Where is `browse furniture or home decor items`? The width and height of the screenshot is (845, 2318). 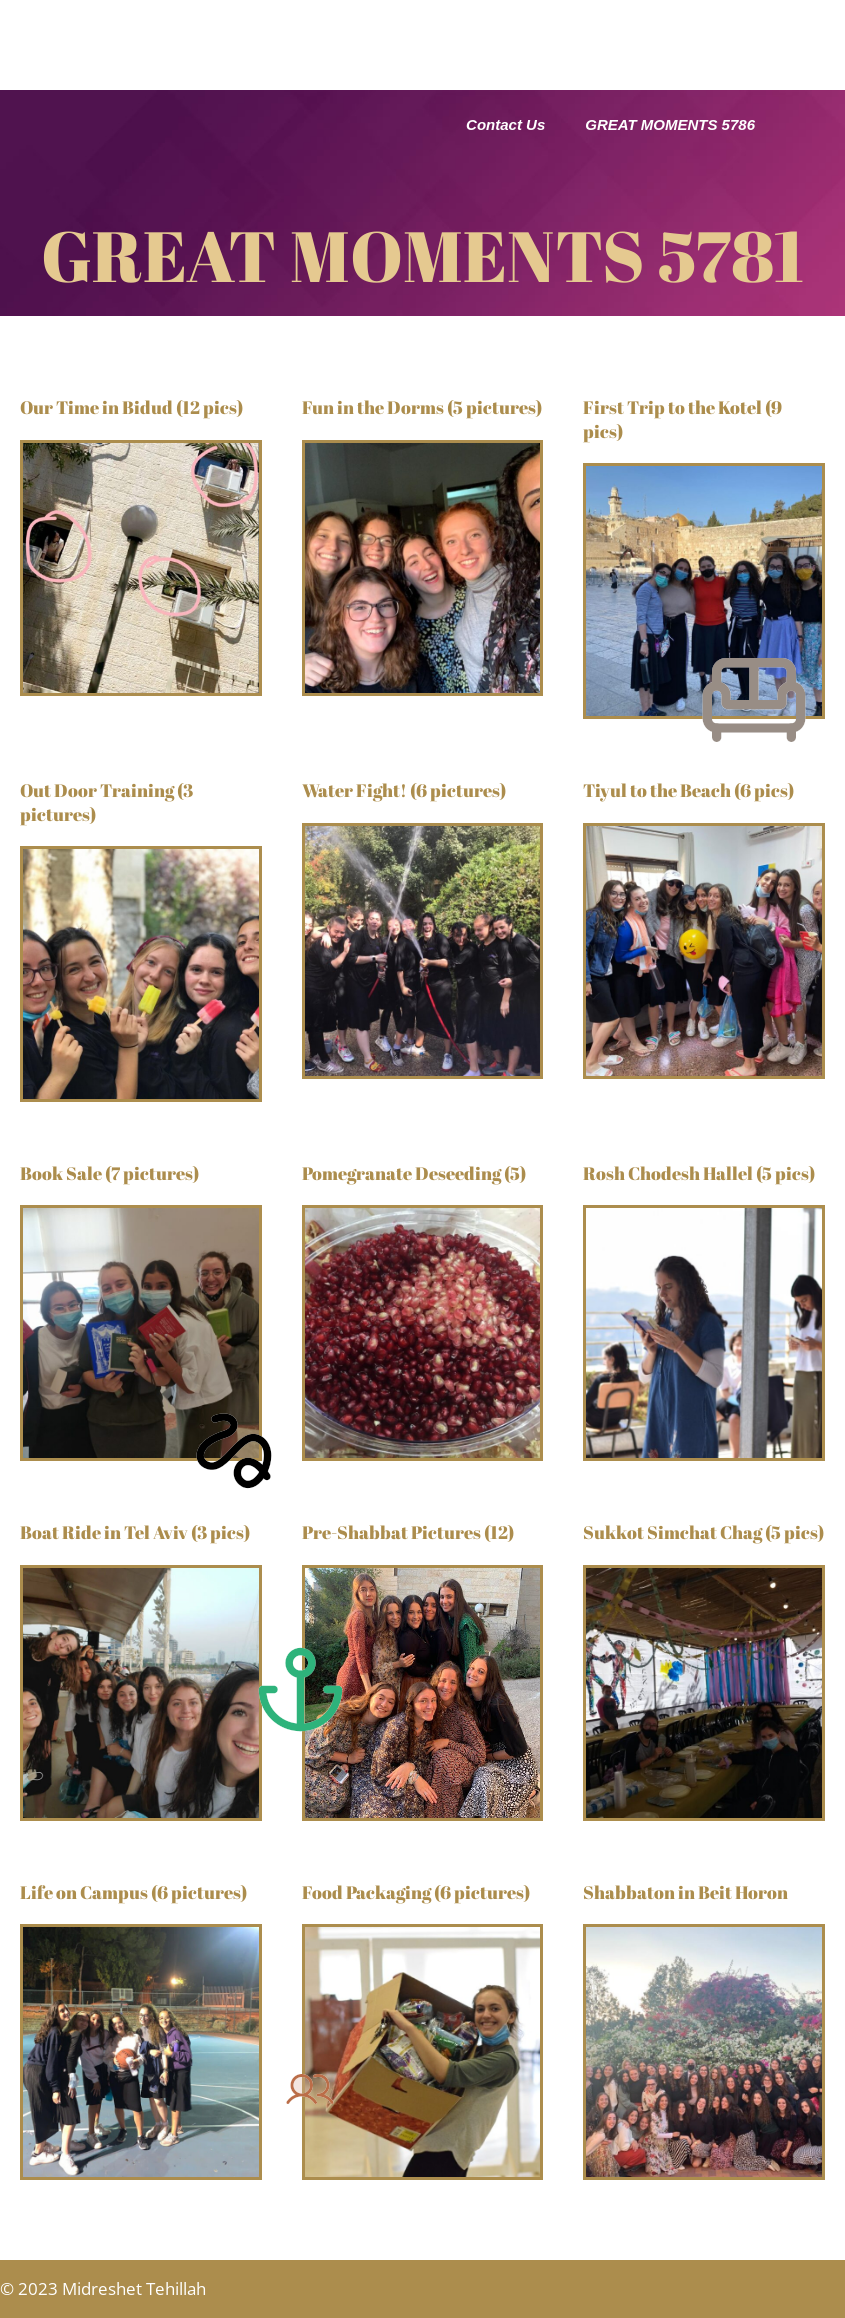
browse furniture or home decor items is located at coordinates (754, 700).